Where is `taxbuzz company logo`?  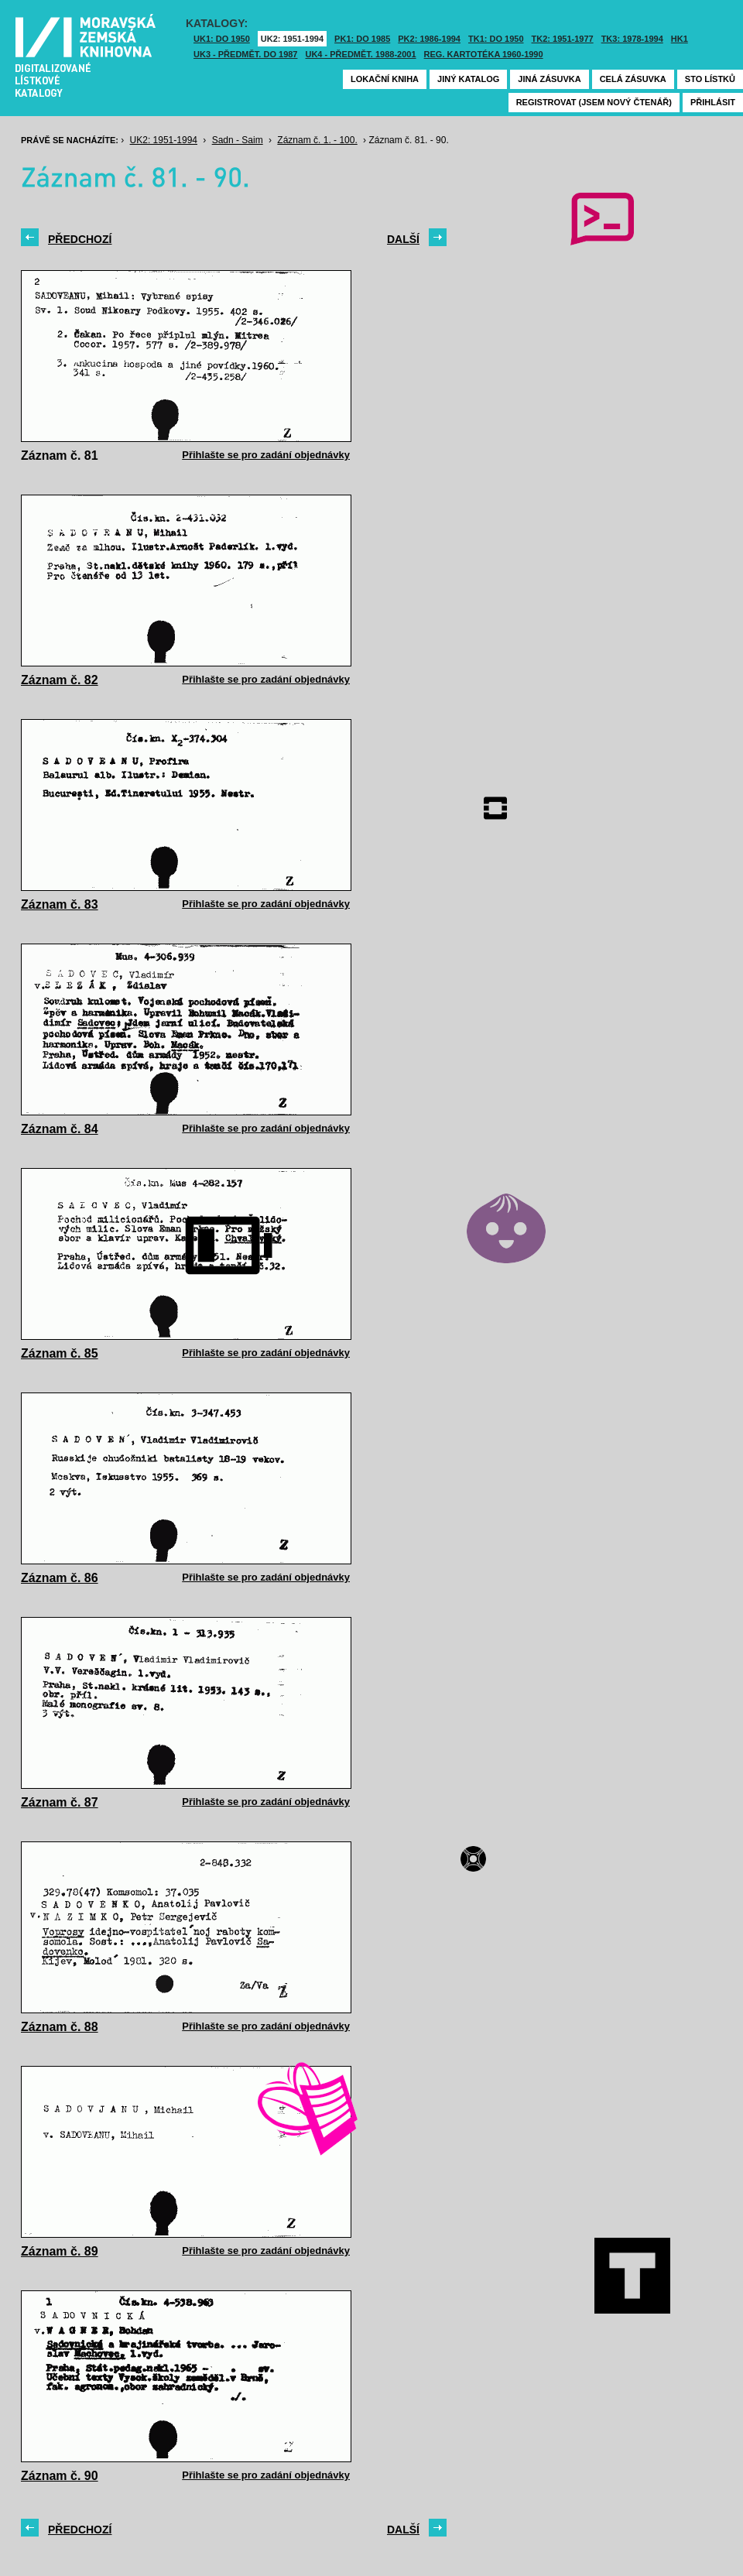 taxbuzz company logo is located at coordinates (307, 2108).